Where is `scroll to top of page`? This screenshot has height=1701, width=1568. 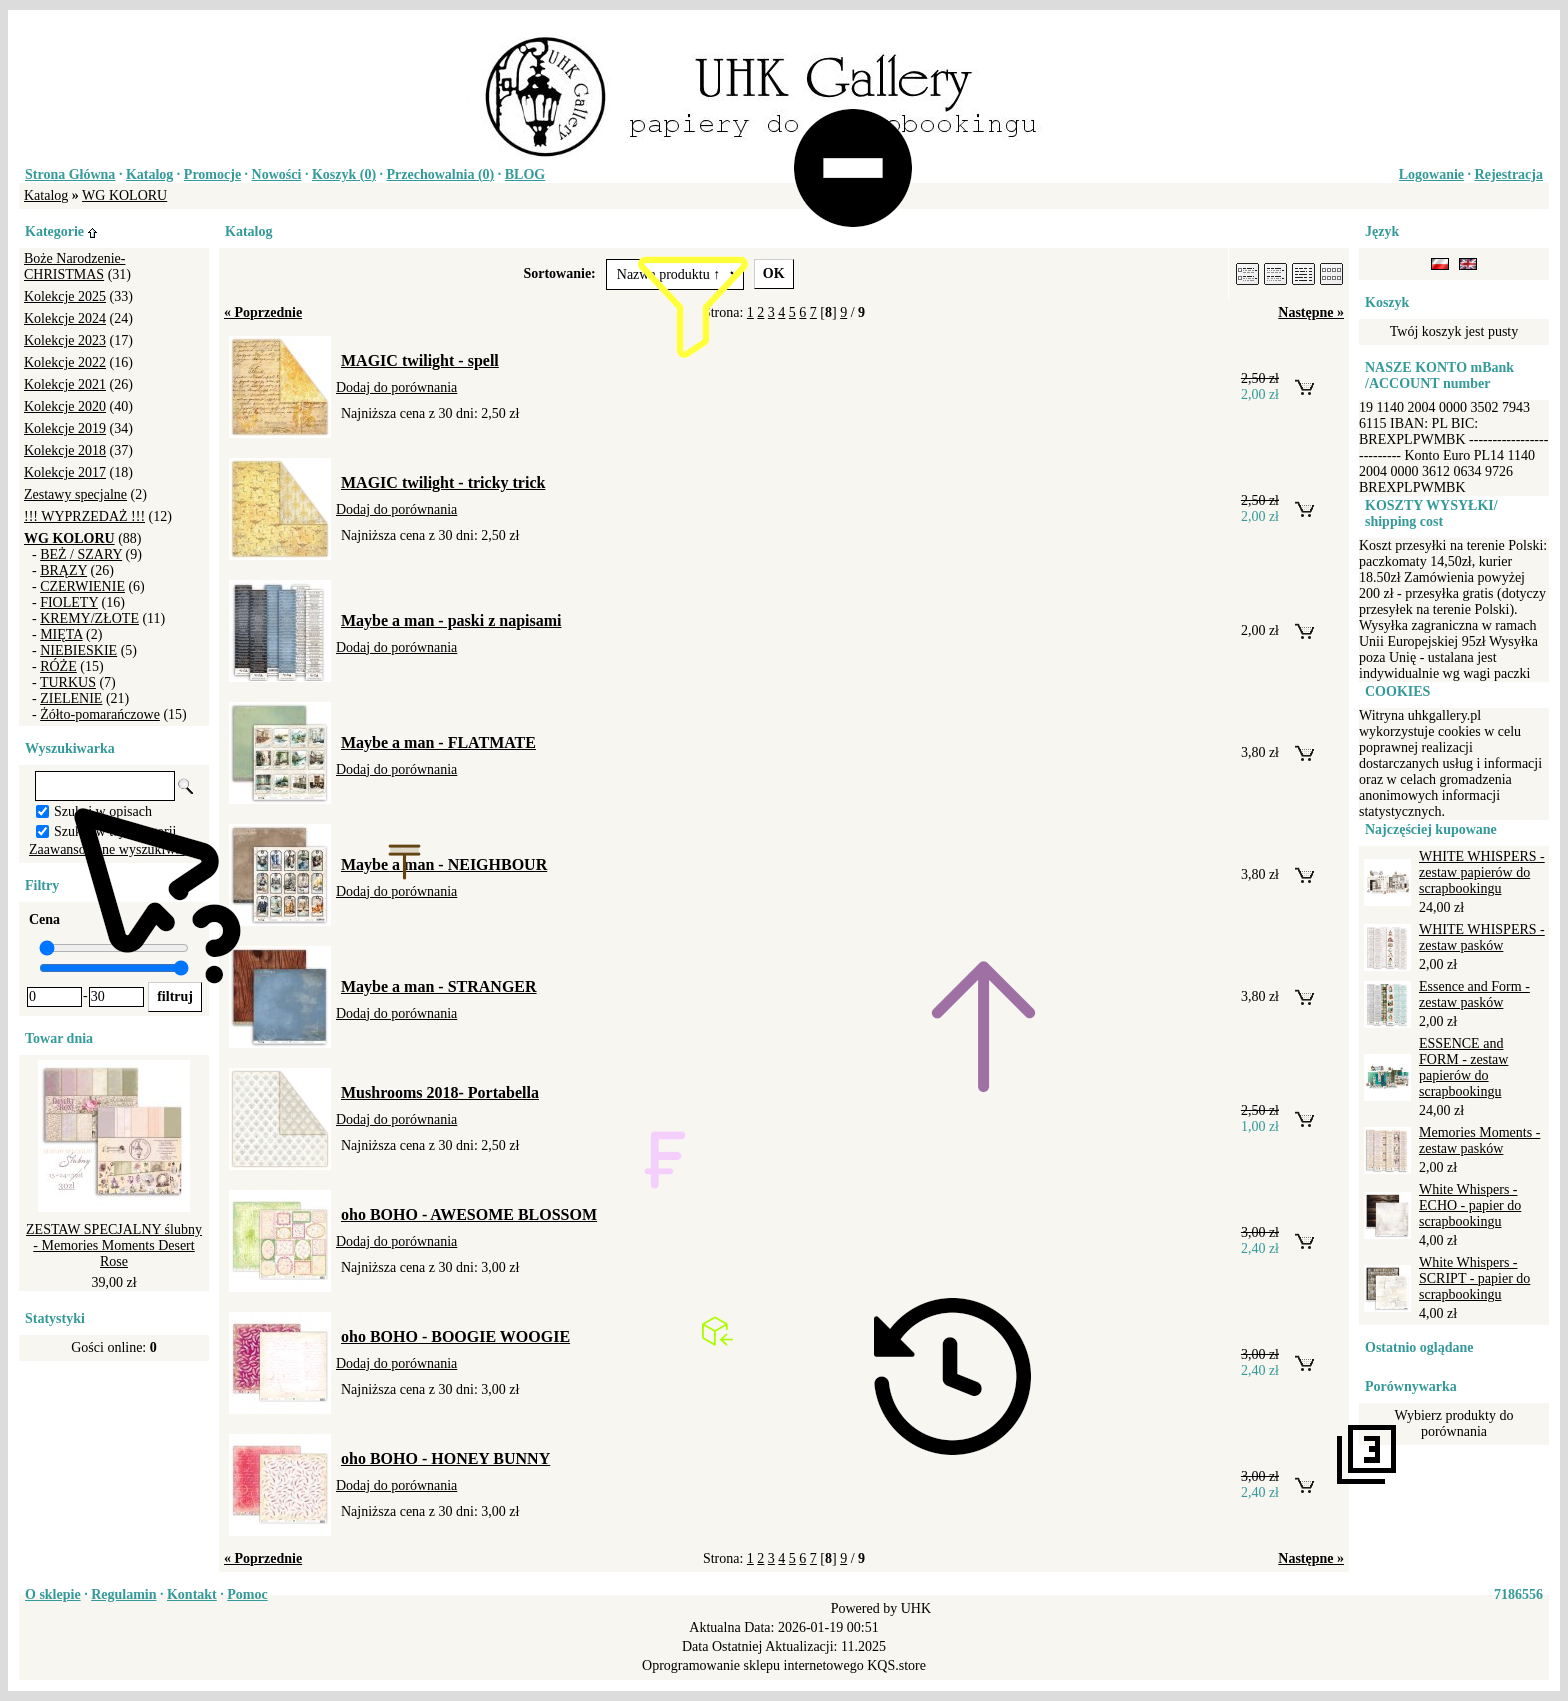 scroll to top of page is located at coordinates (984, 1028).